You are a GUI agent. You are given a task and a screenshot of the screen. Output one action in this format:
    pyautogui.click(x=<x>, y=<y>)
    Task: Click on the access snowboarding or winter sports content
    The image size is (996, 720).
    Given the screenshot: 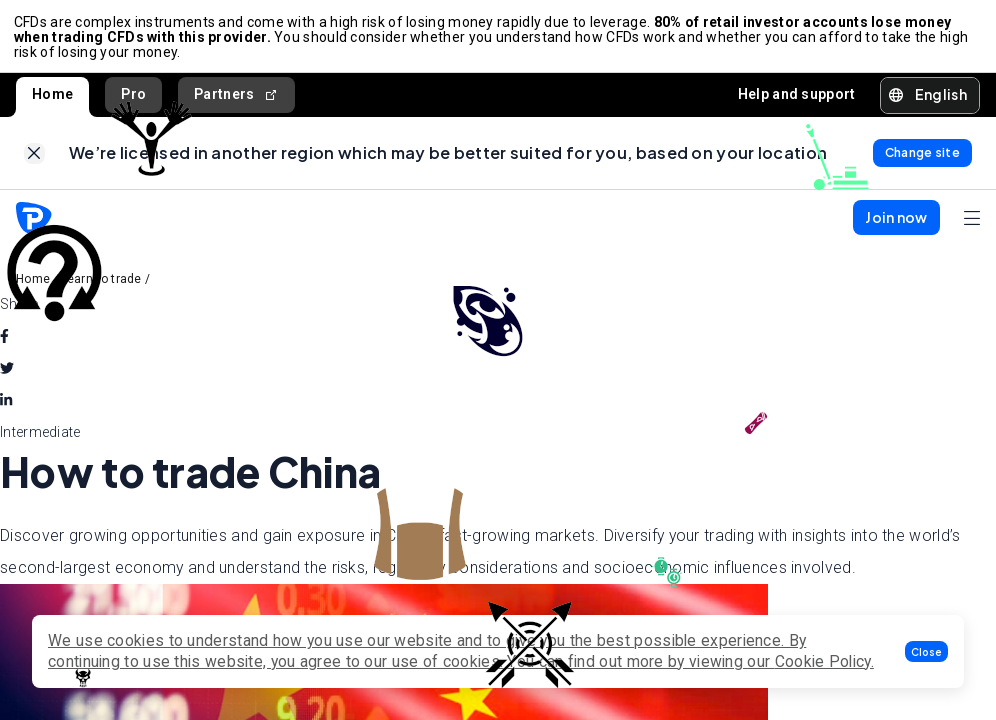 What is the action you would take?
    pyautogui.click(x=756, y=423)
    